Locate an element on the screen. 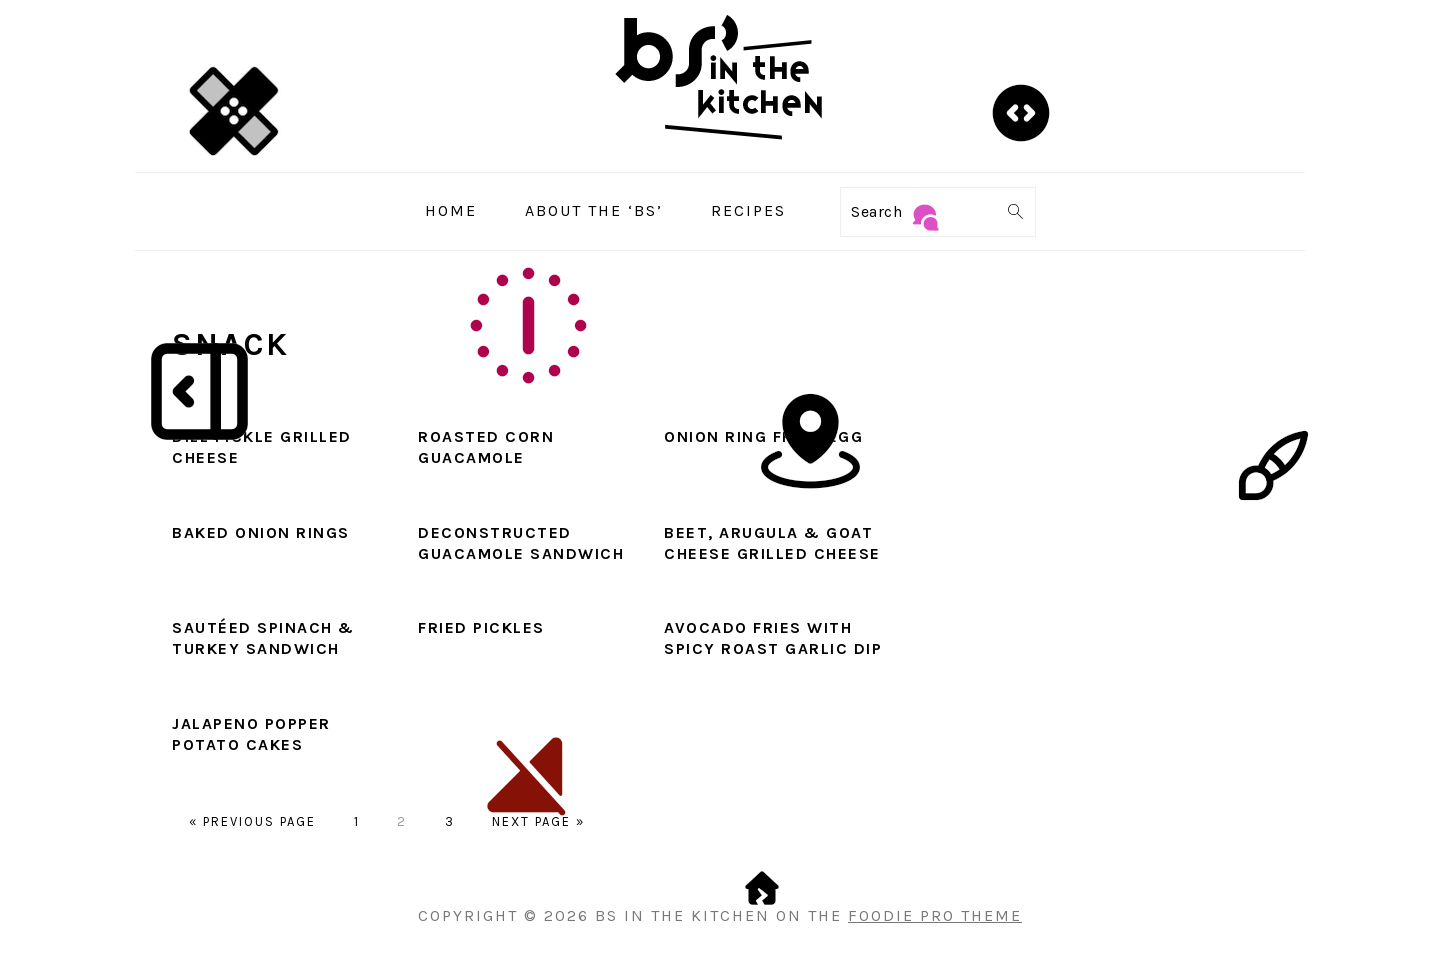  view additional information or details is located at coordinates (528, 325).